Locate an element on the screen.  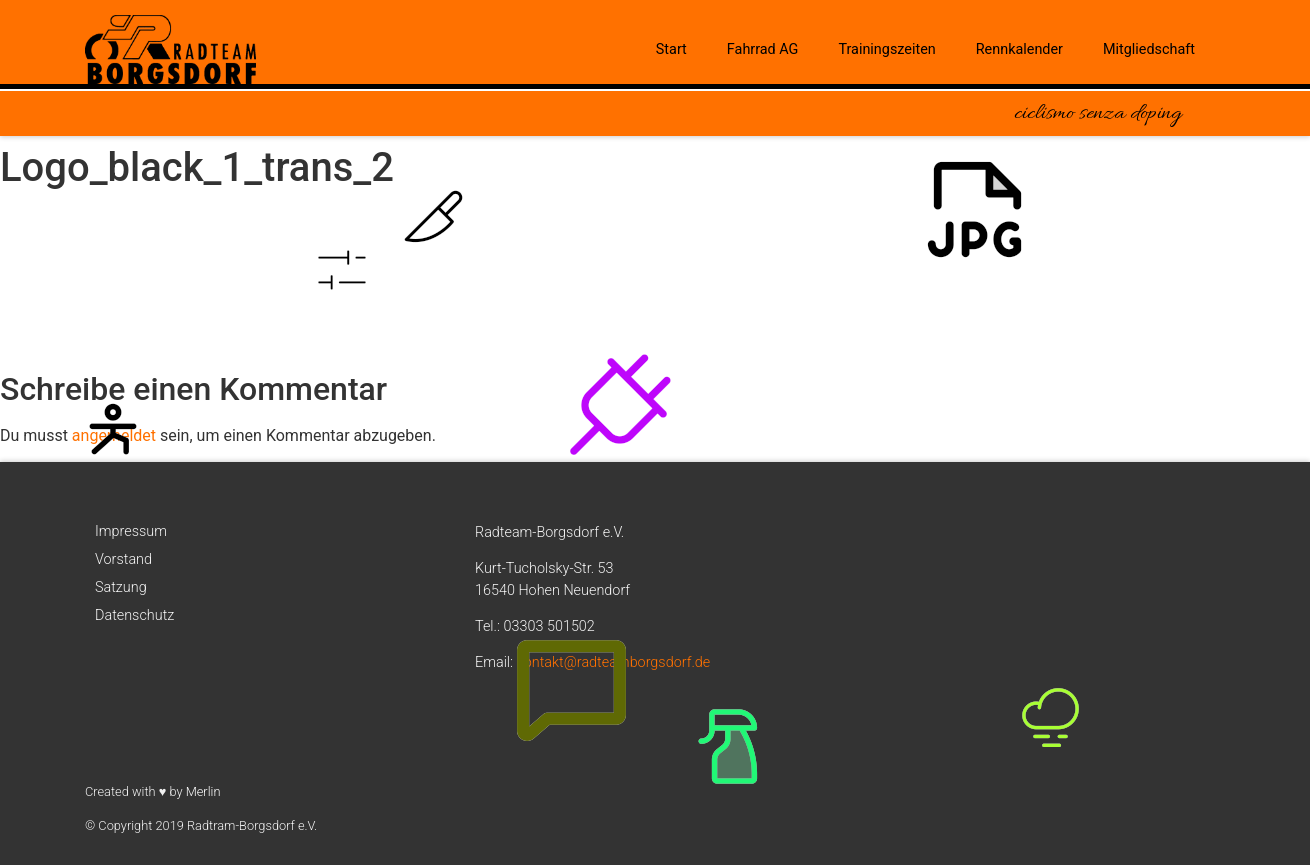
indicates foggy weather conditions is located at coordinates (1050, 716).